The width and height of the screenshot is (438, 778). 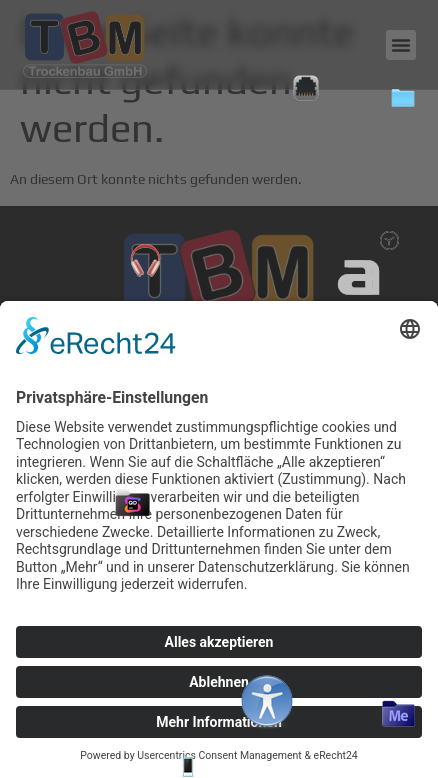 What do you see at coordinates (188, 767) in the screenshot?
I see `iPod nano device connected` at bounding box center [188, 767].